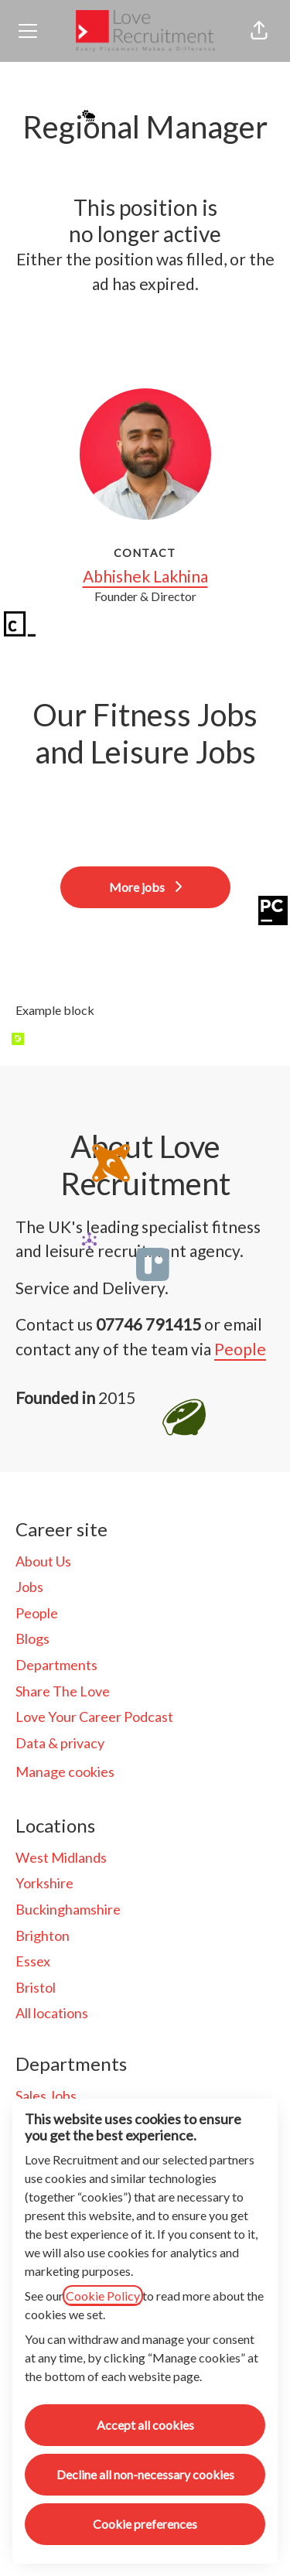 The height and width of the screenshot is (2576, 290). Describe the element at coordinates (19, 624) in the screenshot. I see `open codecademy app or website` at that location.